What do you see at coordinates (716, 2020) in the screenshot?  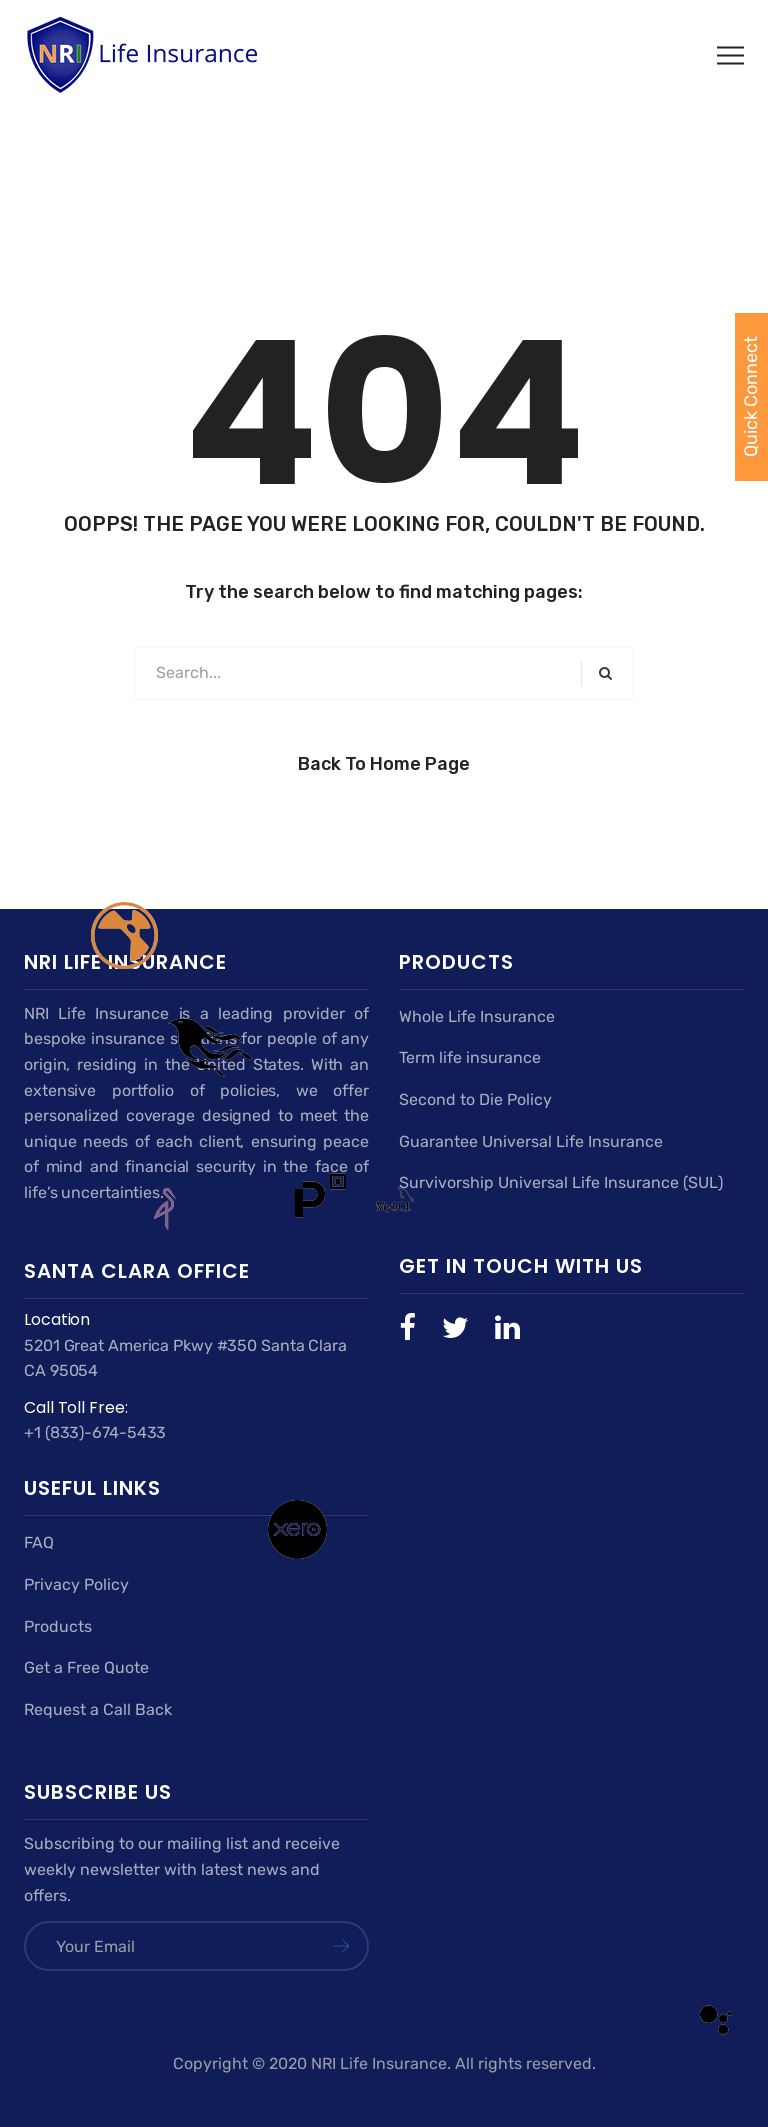 I see `open google assistant` at bounding box center [716, 2020].